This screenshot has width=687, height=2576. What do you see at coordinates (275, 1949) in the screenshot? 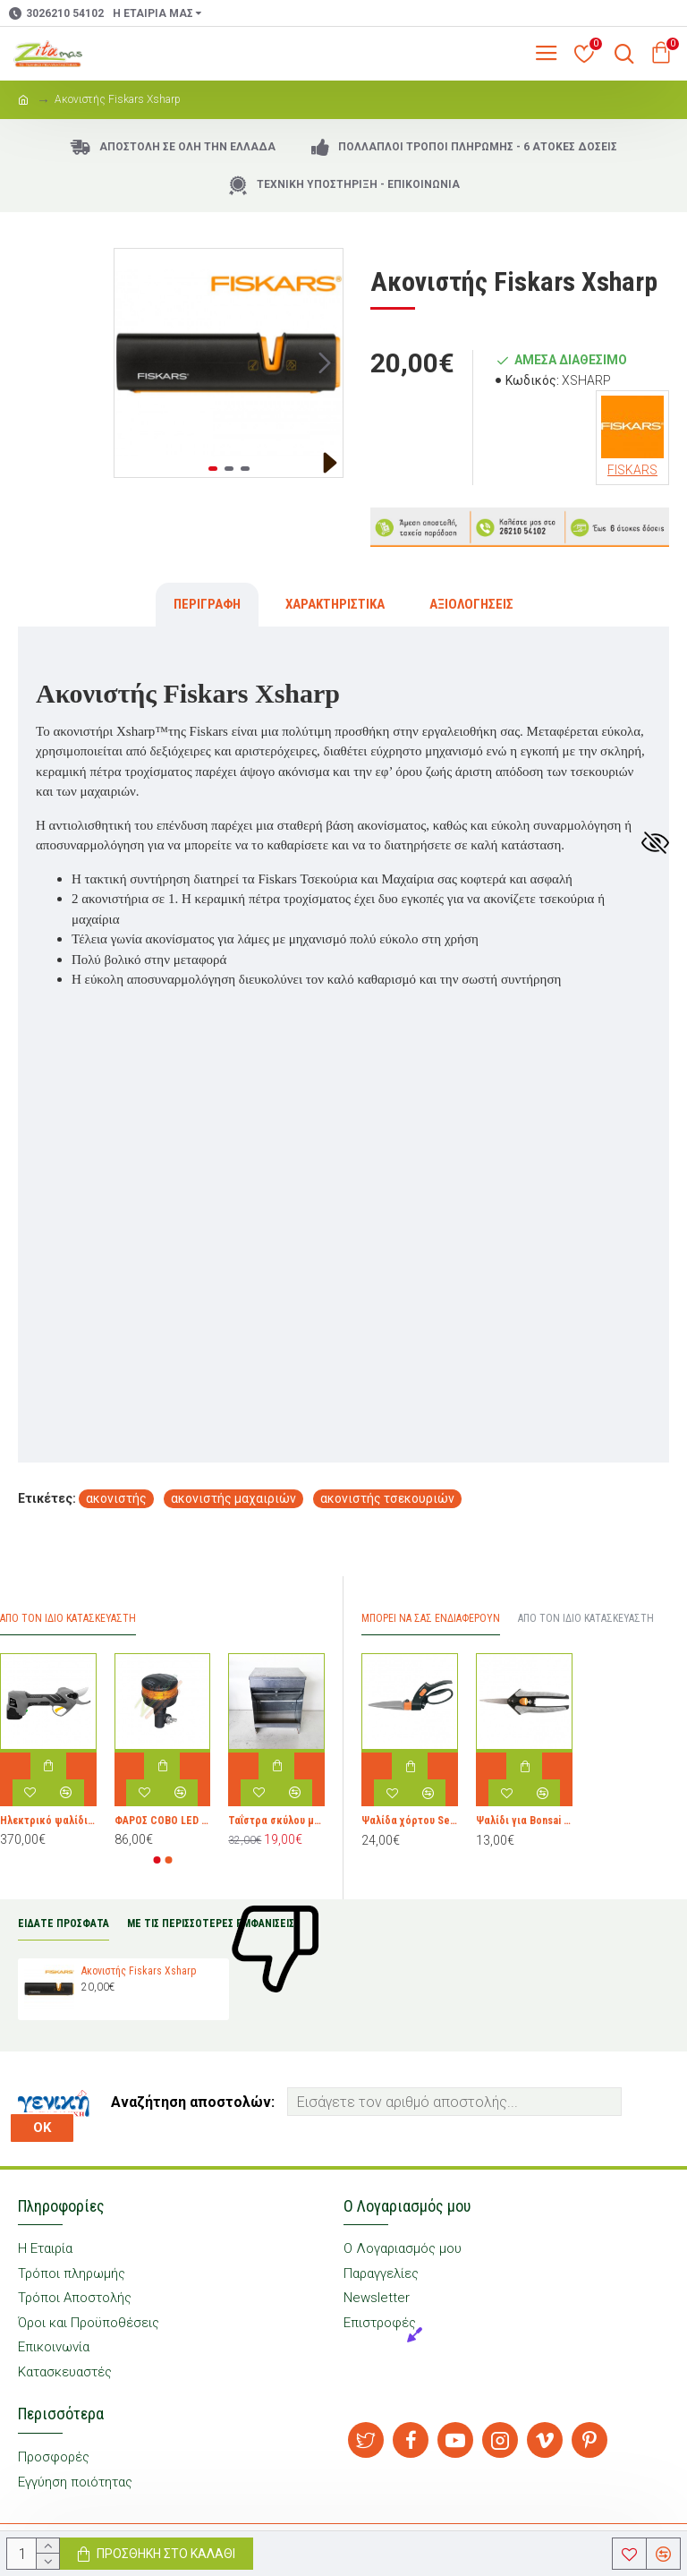
I see `dislike or downvote content` at bounding box center [275, 1949].